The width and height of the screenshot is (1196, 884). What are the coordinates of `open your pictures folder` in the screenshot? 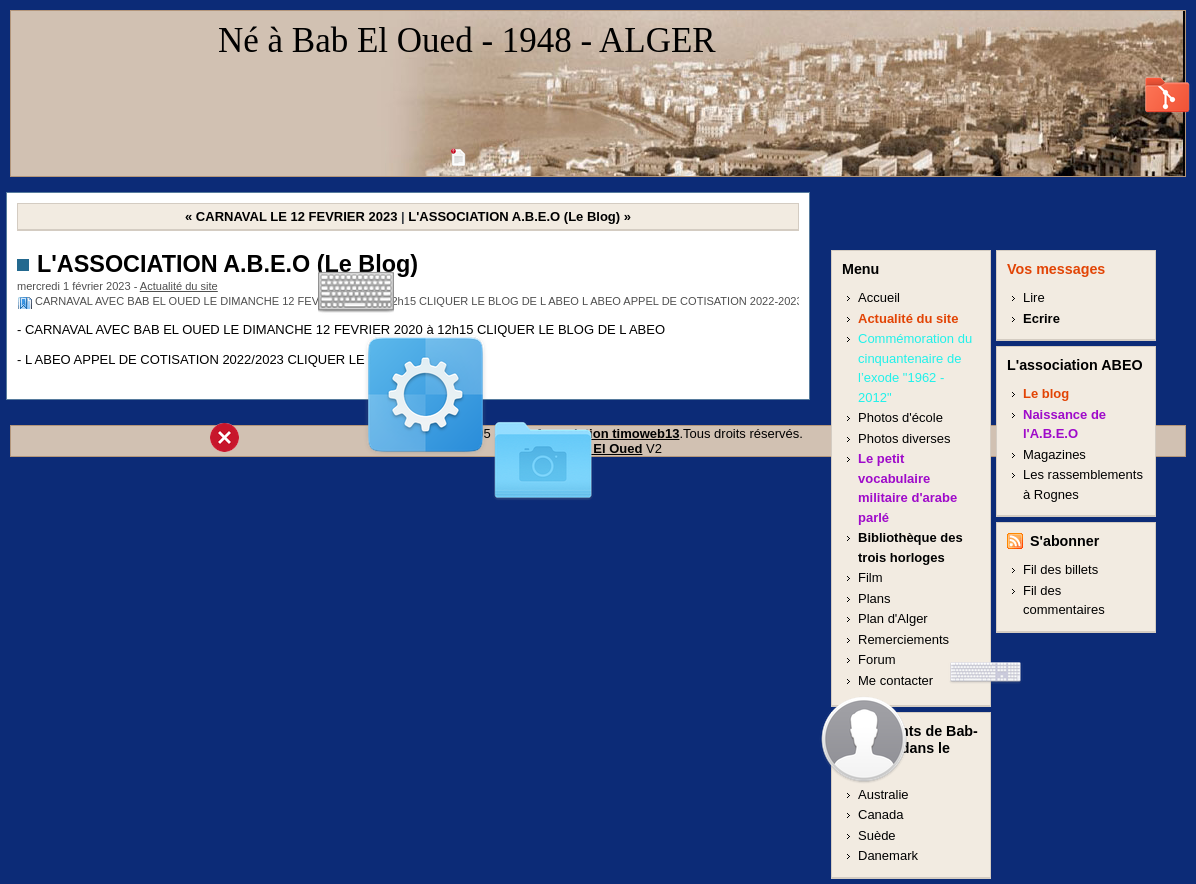 It's located at (543, 460).